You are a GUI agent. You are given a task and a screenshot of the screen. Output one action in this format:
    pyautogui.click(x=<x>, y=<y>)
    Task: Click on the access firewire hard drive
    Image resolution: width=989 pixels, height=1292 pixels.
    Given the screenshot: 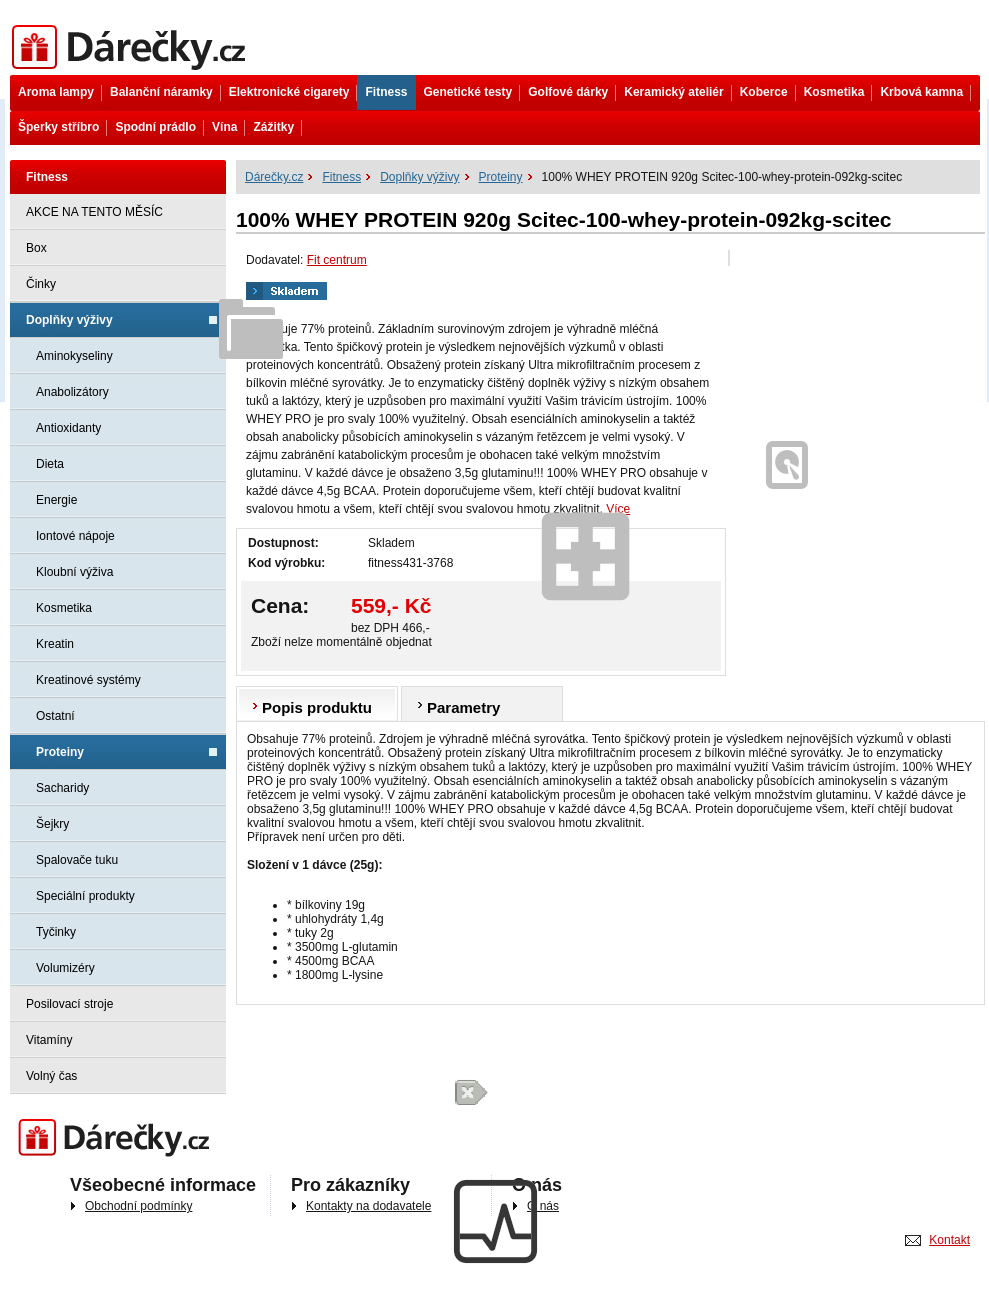 What is the action you would take?
    pyautogui.click(x=787, y=465)
    